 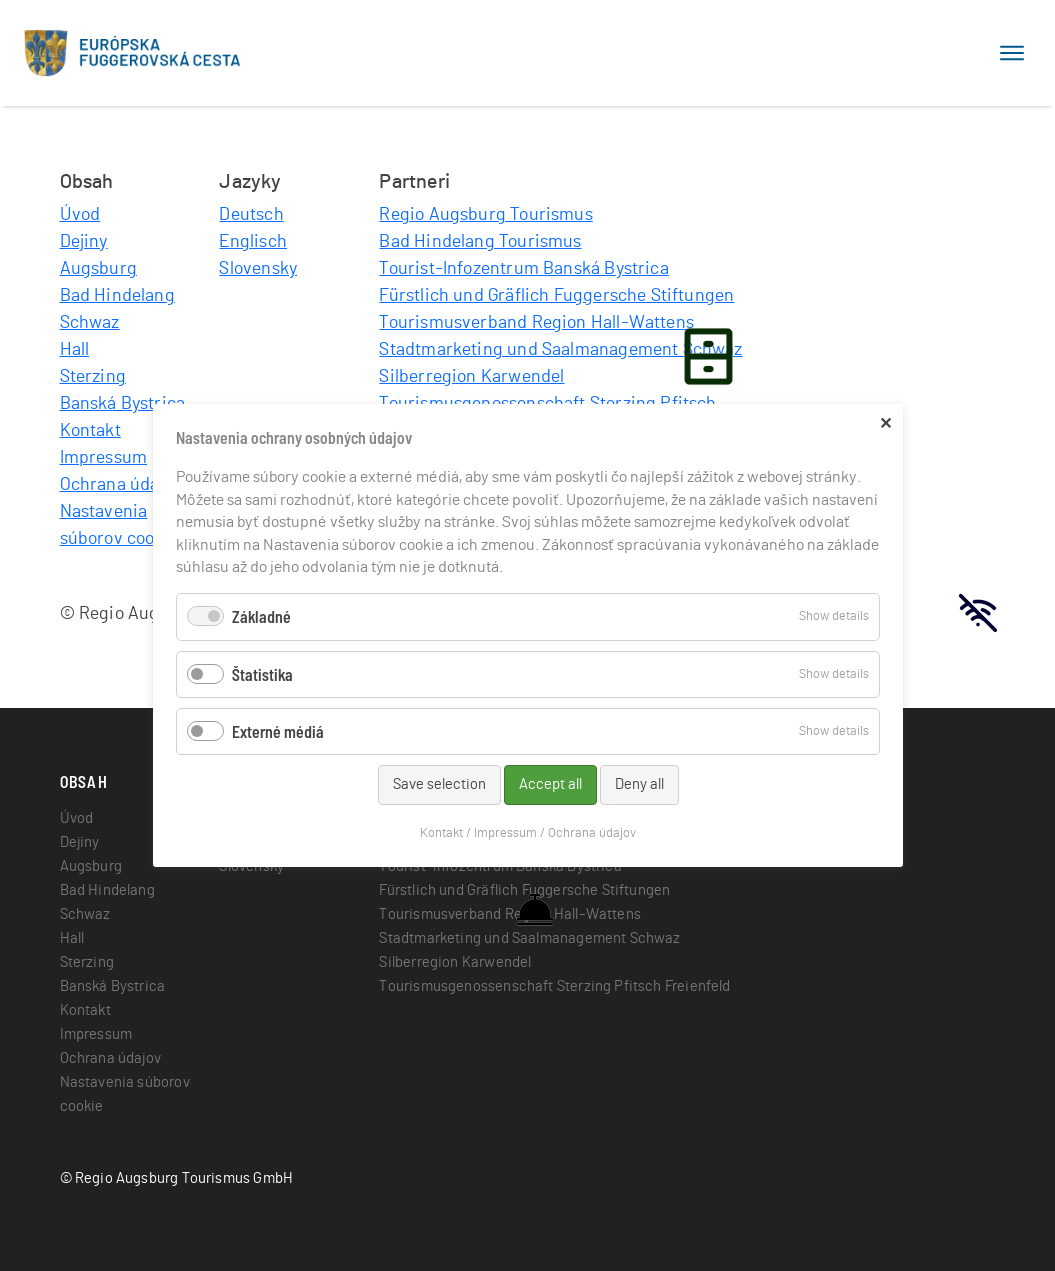 What do you see at coordinates (978, 613) in the screenshot?
I see `indicates wifi is disabled or unavailable` at bounding box center [978, 613].